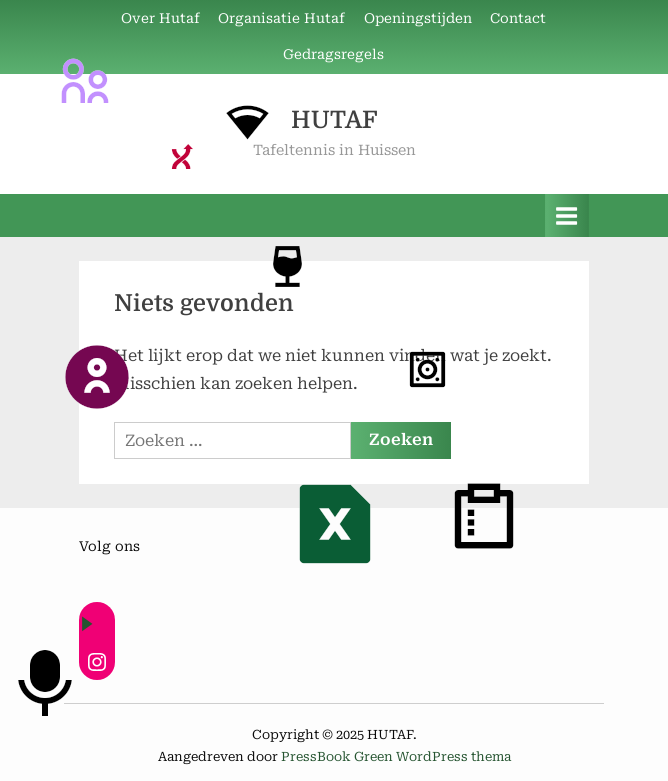 This screenshot has width=668, height=781. I want to click on access your account or profile, so click(97, 377).